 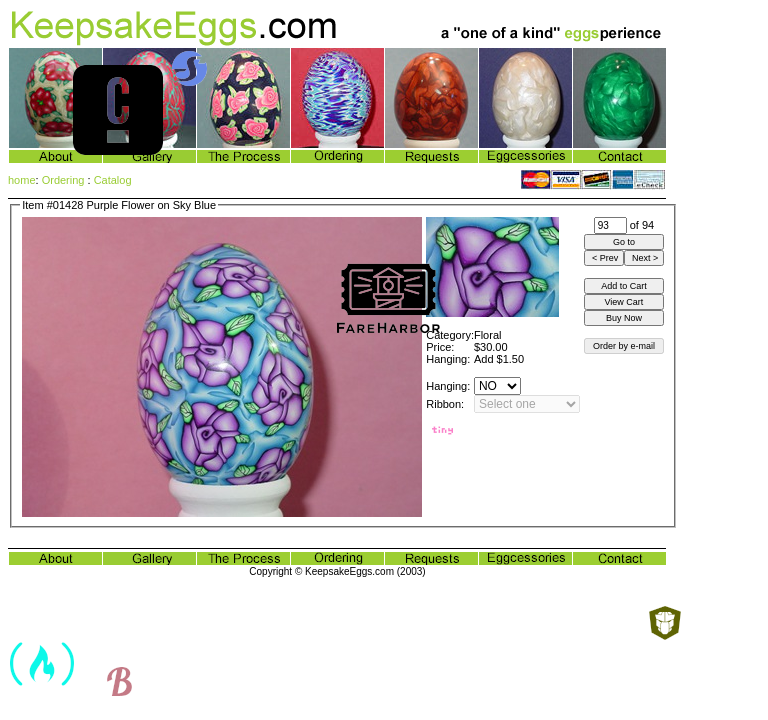 What do you see at coordinates (118, 110) in the screenshot?
I see `camunda platform logo` at bounding box center [118, 110].